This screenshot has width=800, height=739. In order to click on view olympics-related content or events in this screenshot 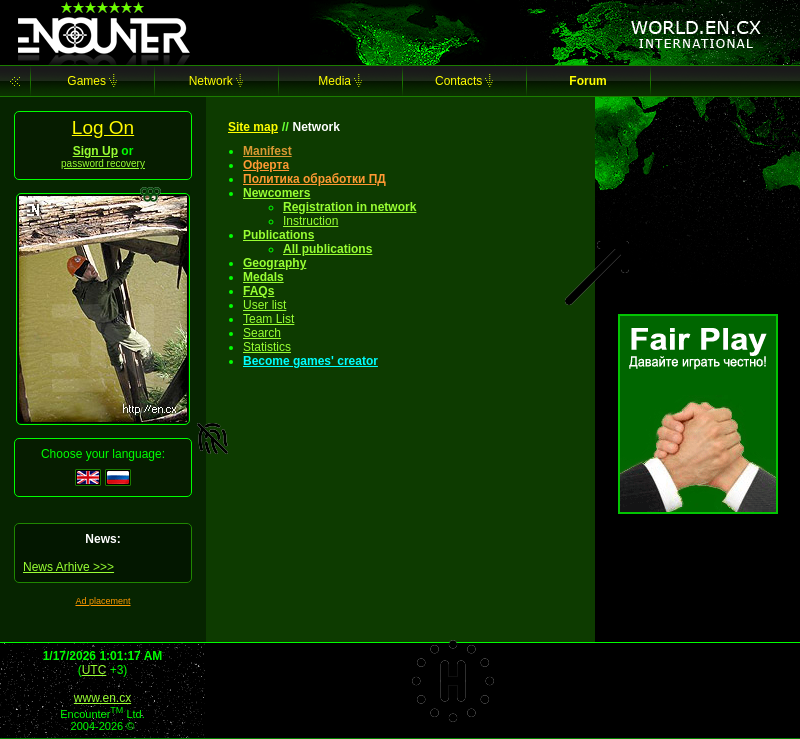, I will do `click(150, 194)`.